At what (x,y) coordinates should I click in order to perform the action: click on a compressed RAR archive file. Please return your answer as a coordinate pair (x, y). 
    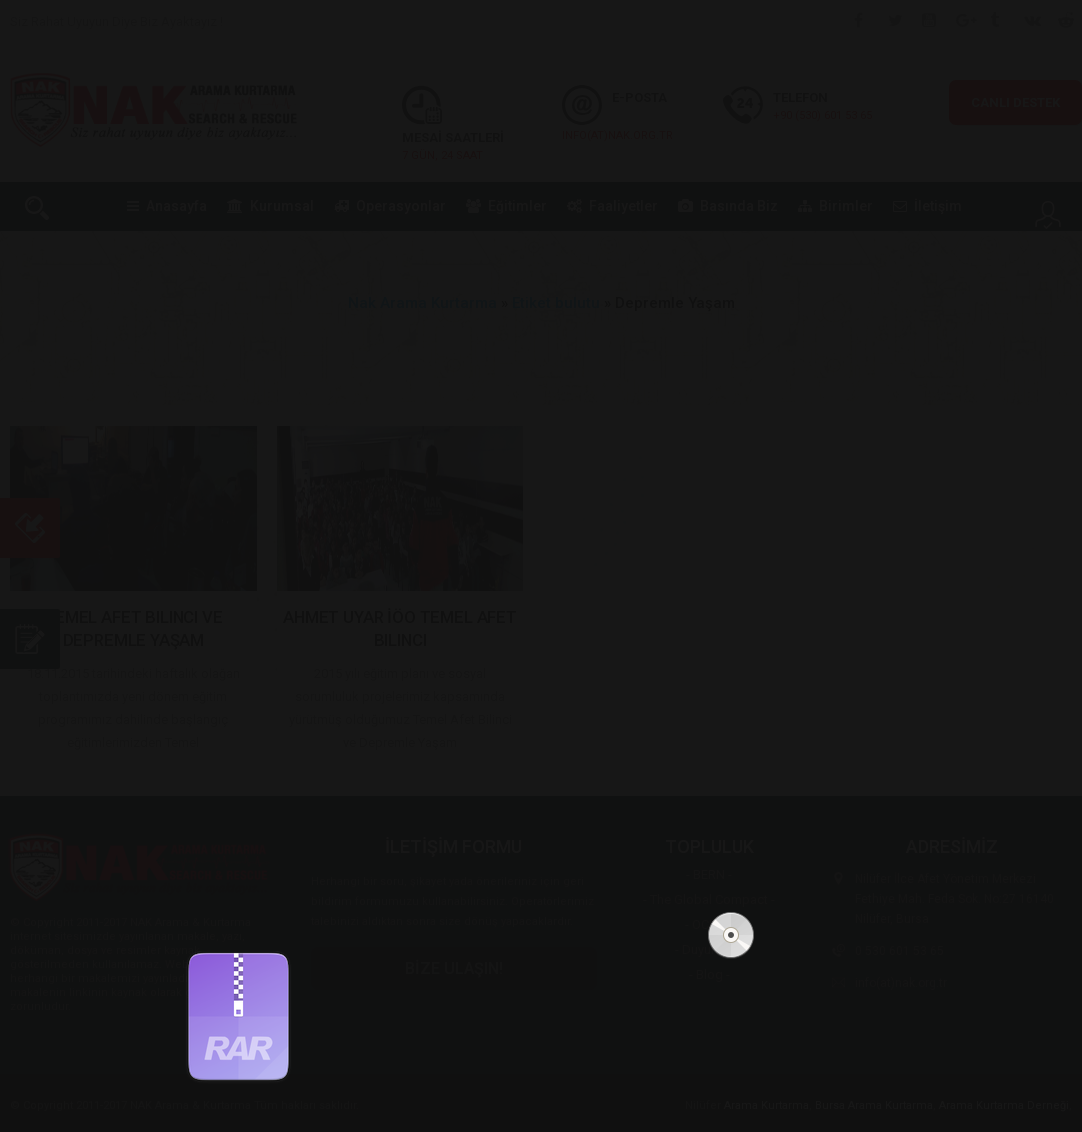
    Looking at the image, I should click on (238, 1016).